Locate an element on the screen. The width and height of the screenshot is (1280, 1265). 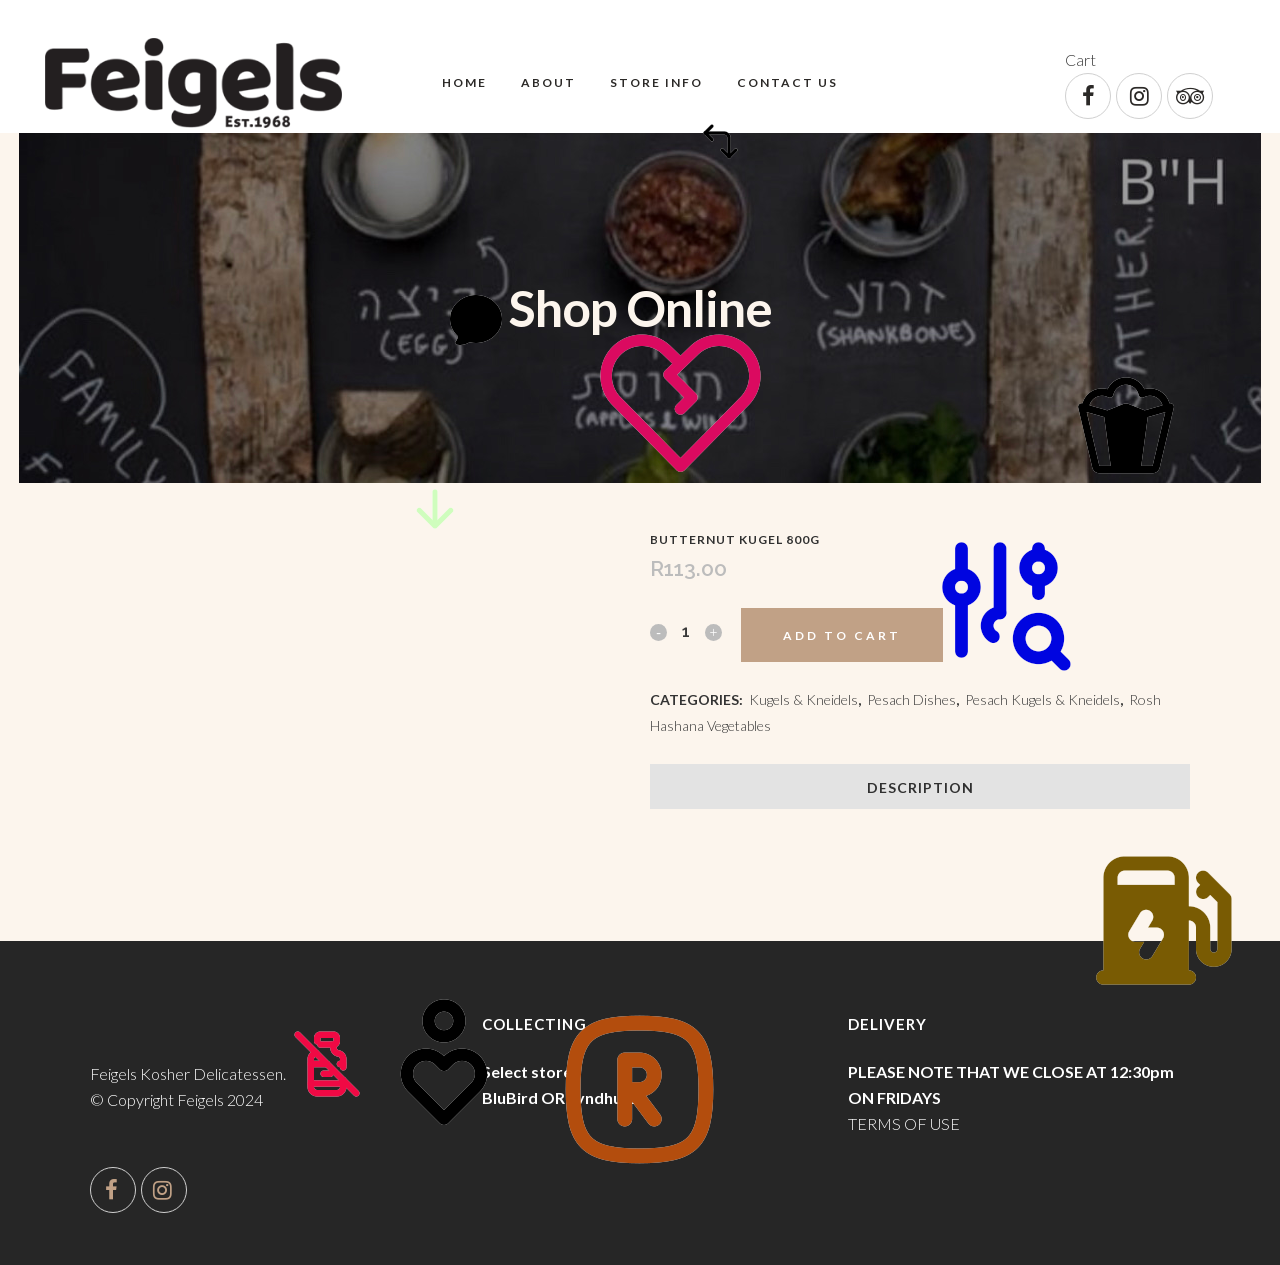
show empathy or emotional support features is located at coordinates (444, 1061).